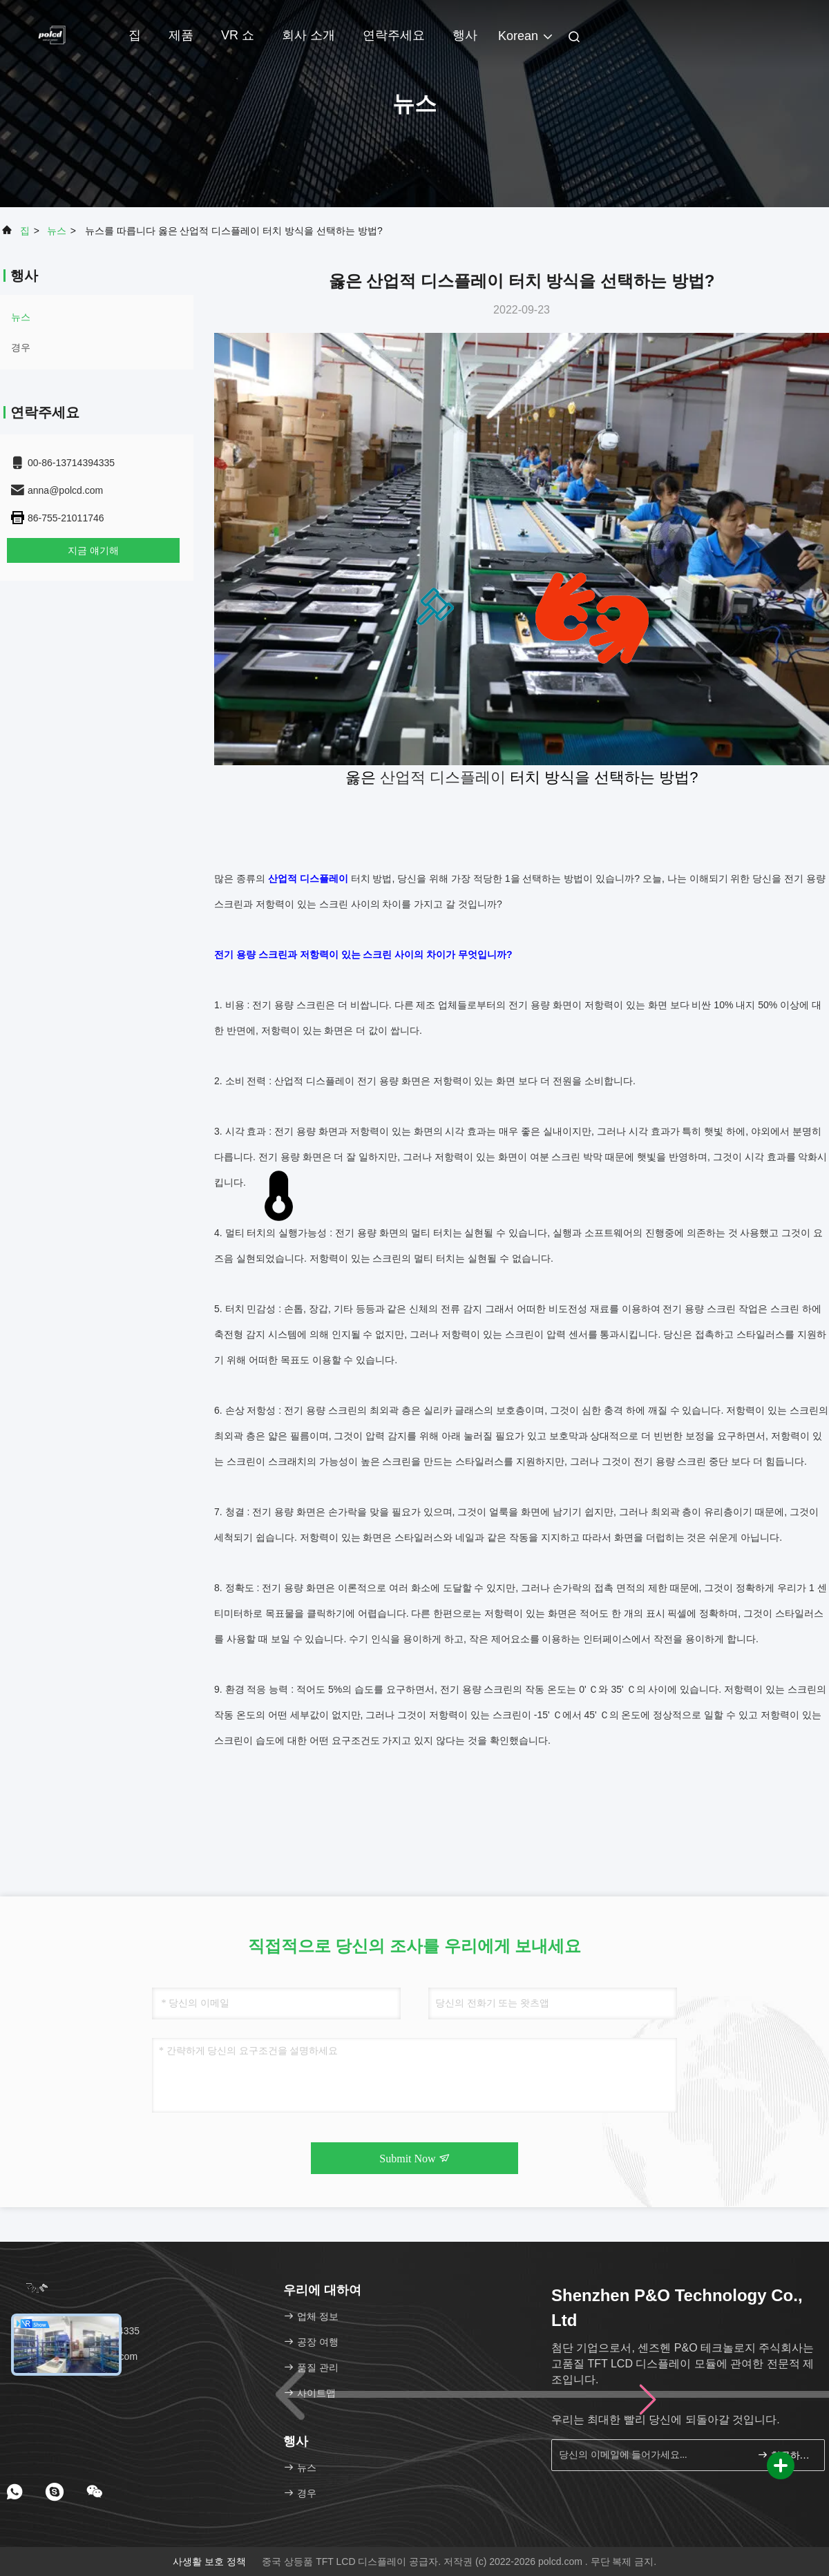 Image resolution: width=829 pixels, height=2576 pixels. I want to click on indicates low temperature reading, so click(278, 1195).